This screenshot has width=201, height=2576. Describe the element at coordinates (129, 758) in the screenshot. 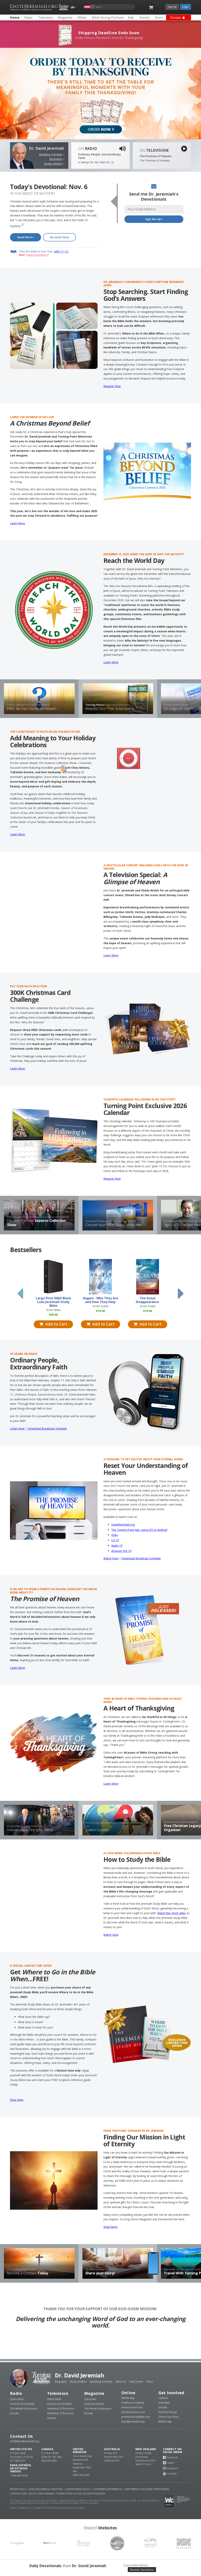

I see `iPod shuffle device connected` at that location.